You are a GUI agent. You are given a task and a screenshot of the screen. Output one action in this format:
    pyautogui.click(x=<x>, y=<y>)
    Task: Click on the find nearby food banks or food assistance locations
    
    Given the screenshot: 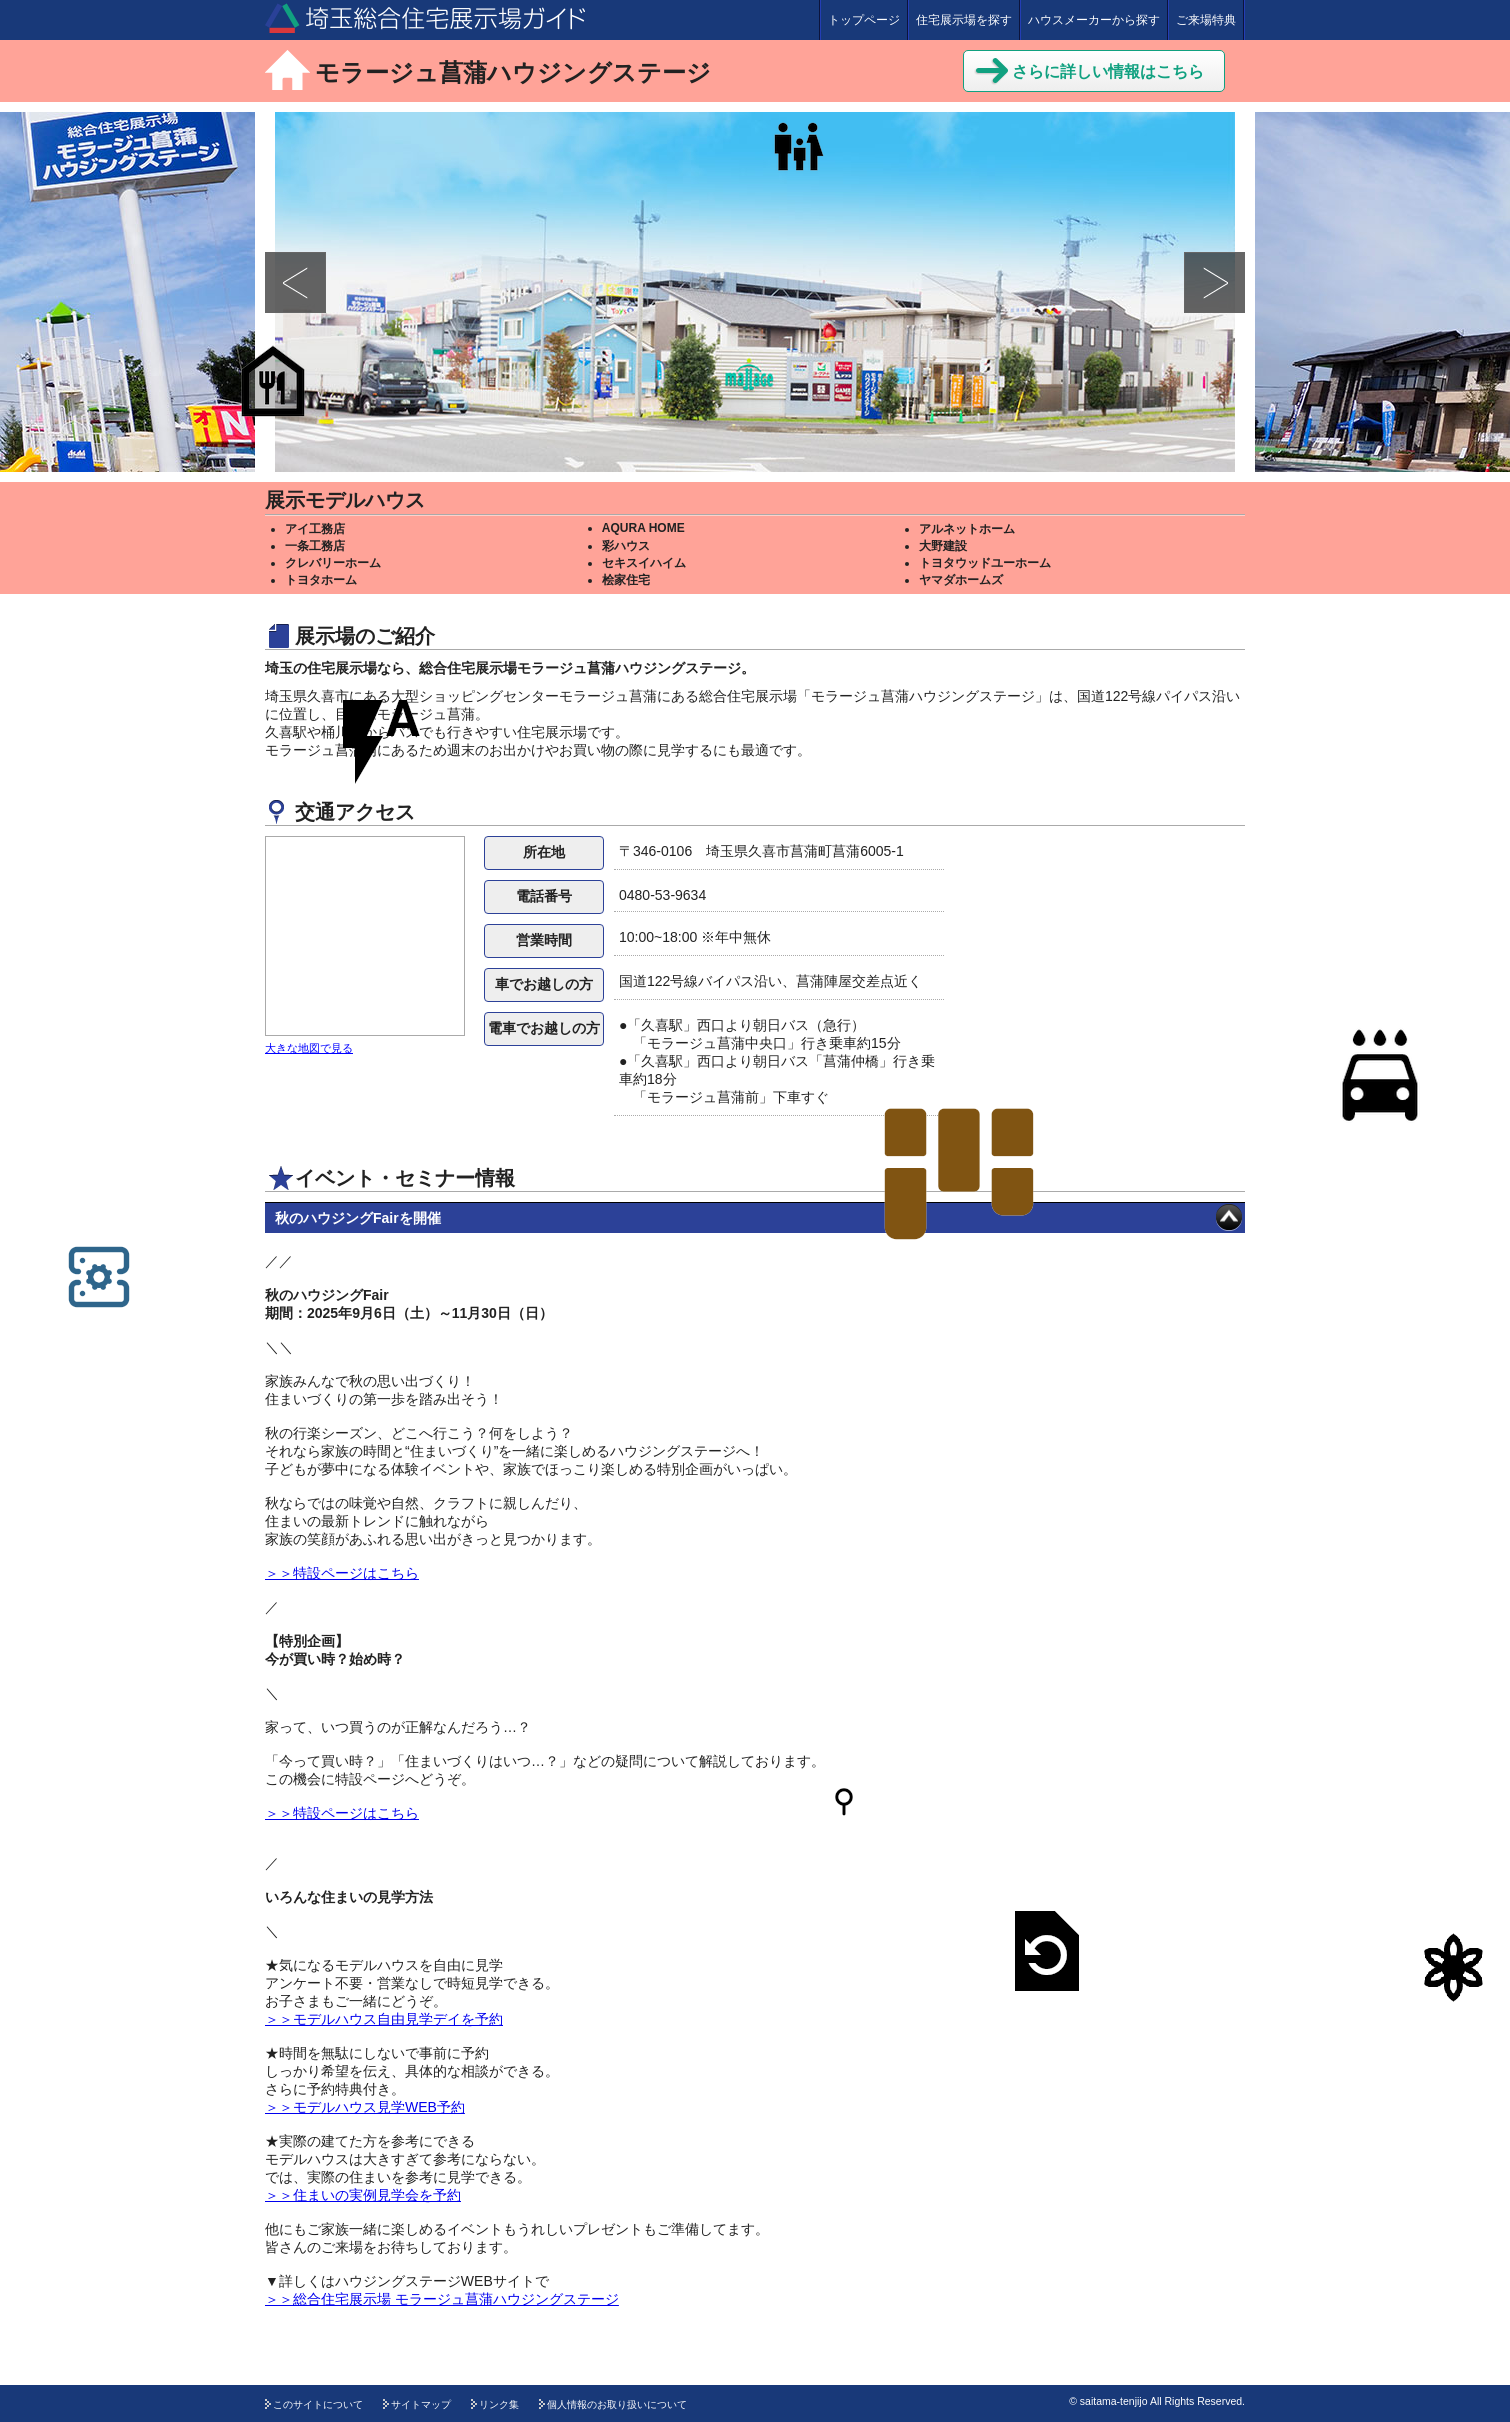 What is the action you would take?
    pyautogui.click(x=273, y=381)
    